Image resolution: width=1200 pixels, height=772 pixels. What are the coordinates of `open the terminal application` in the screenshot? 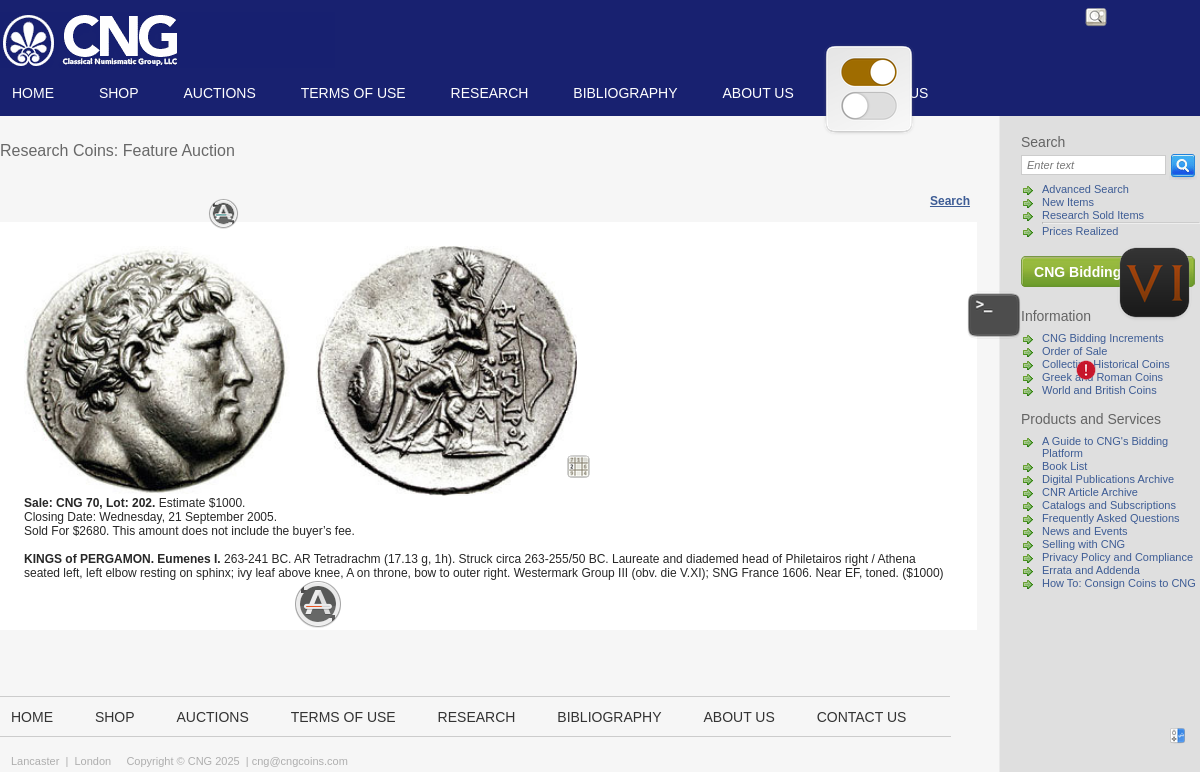 It's located at (994, 315).